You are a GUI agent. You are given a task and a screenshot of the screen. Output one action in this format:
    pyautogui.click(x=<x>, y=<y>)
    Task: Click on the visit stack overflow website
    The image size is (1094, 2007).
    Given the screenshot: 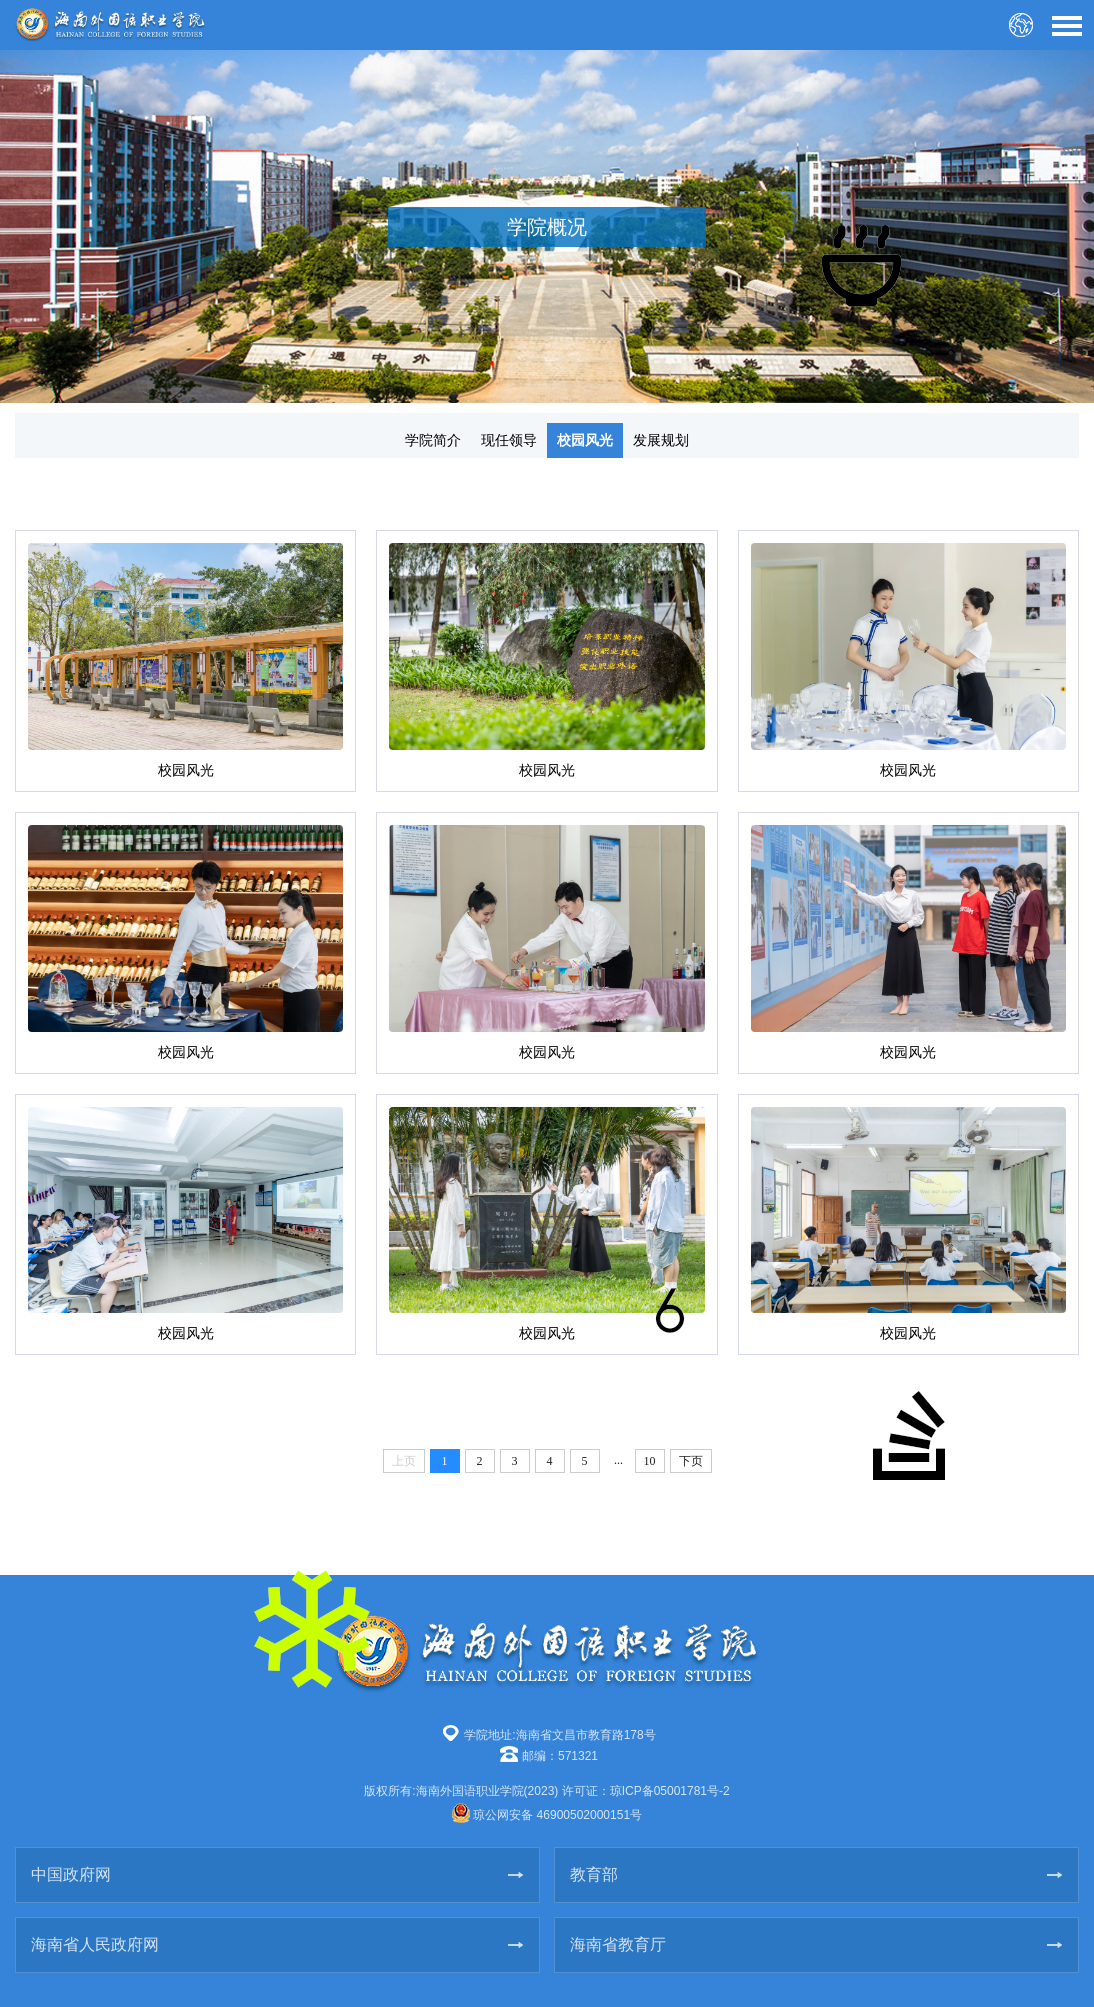 What is the action you would take?
    pyautogui.click(x=909, y=1435)
    